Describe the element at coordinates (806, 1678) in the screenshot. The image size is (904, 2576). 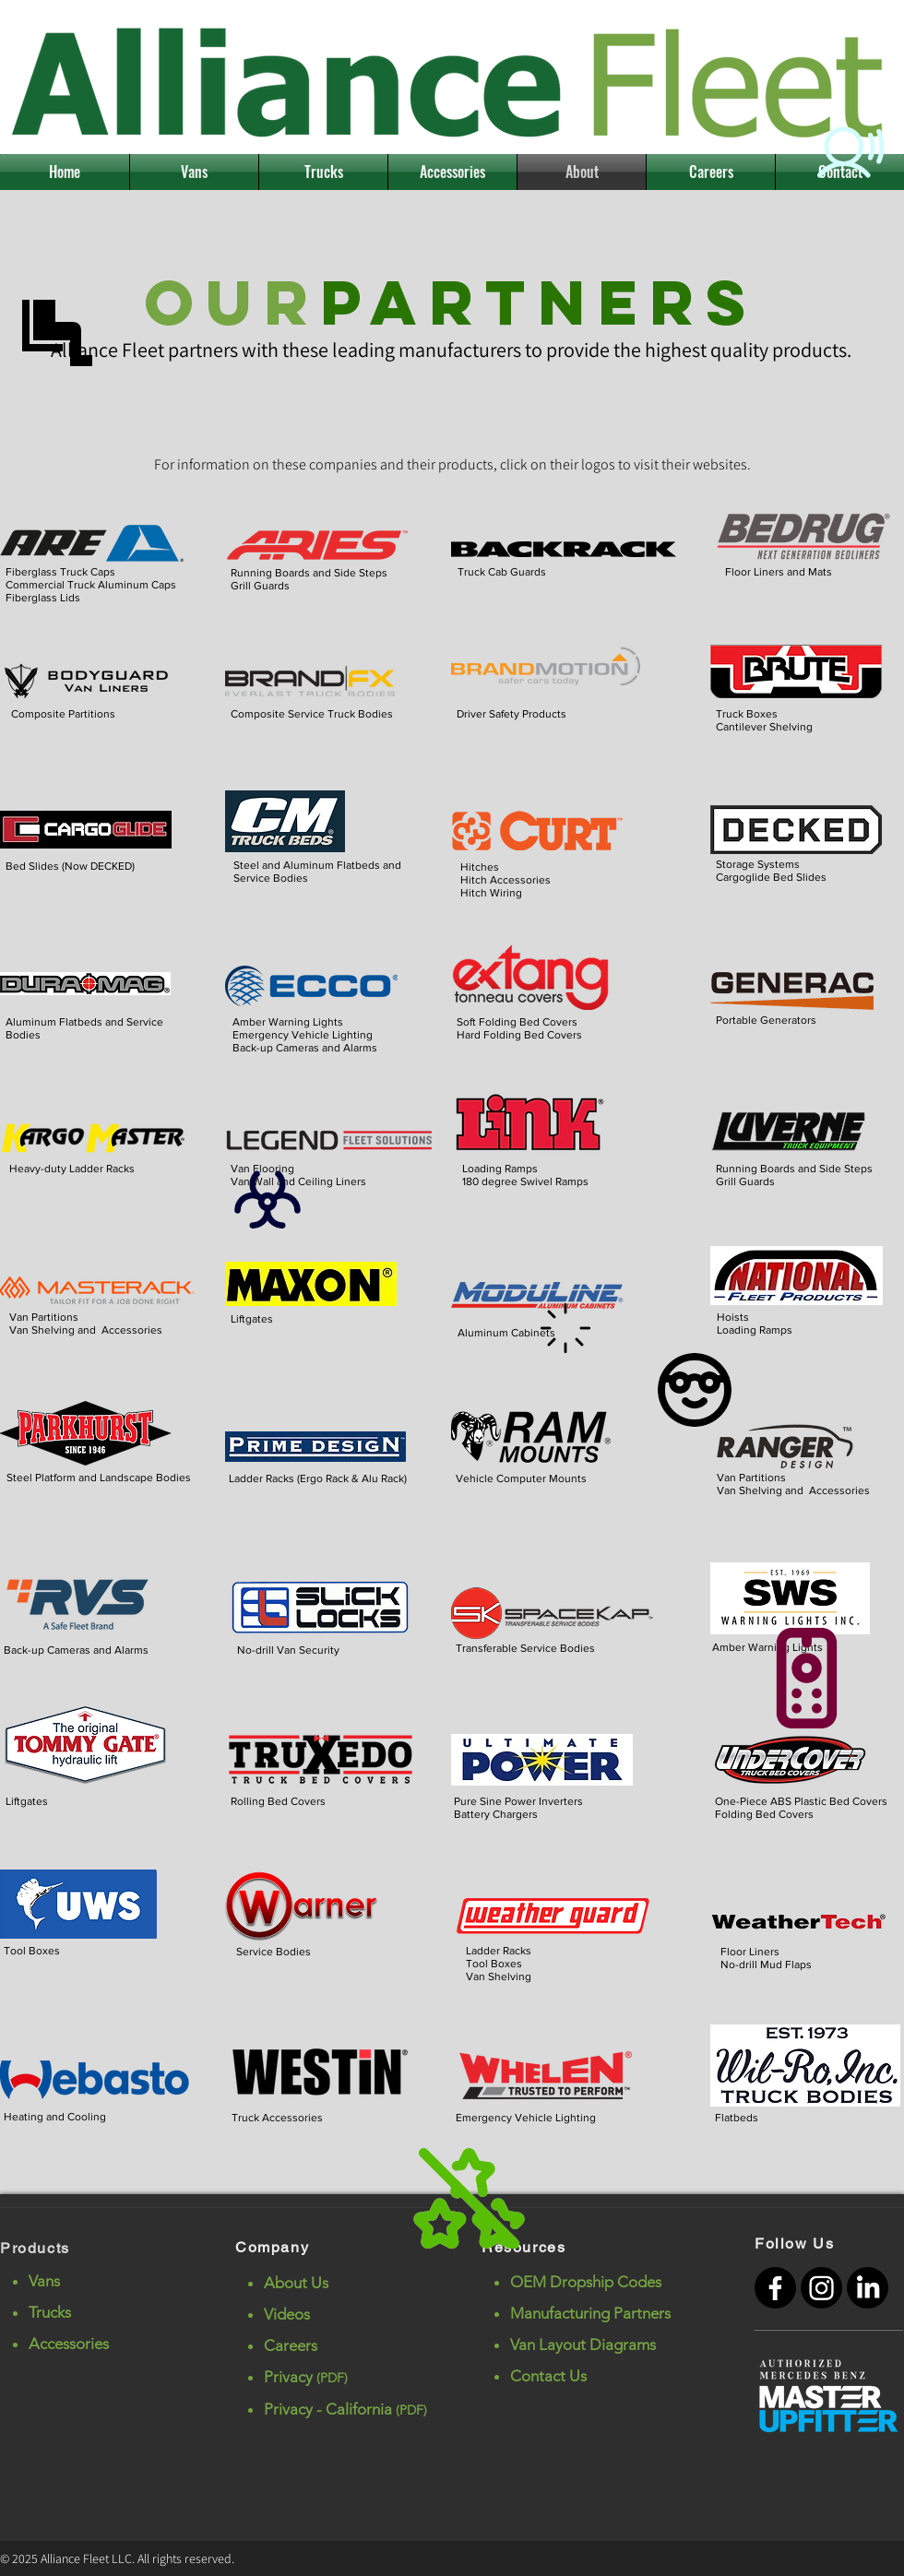
I see `access remote control settings` at that location.